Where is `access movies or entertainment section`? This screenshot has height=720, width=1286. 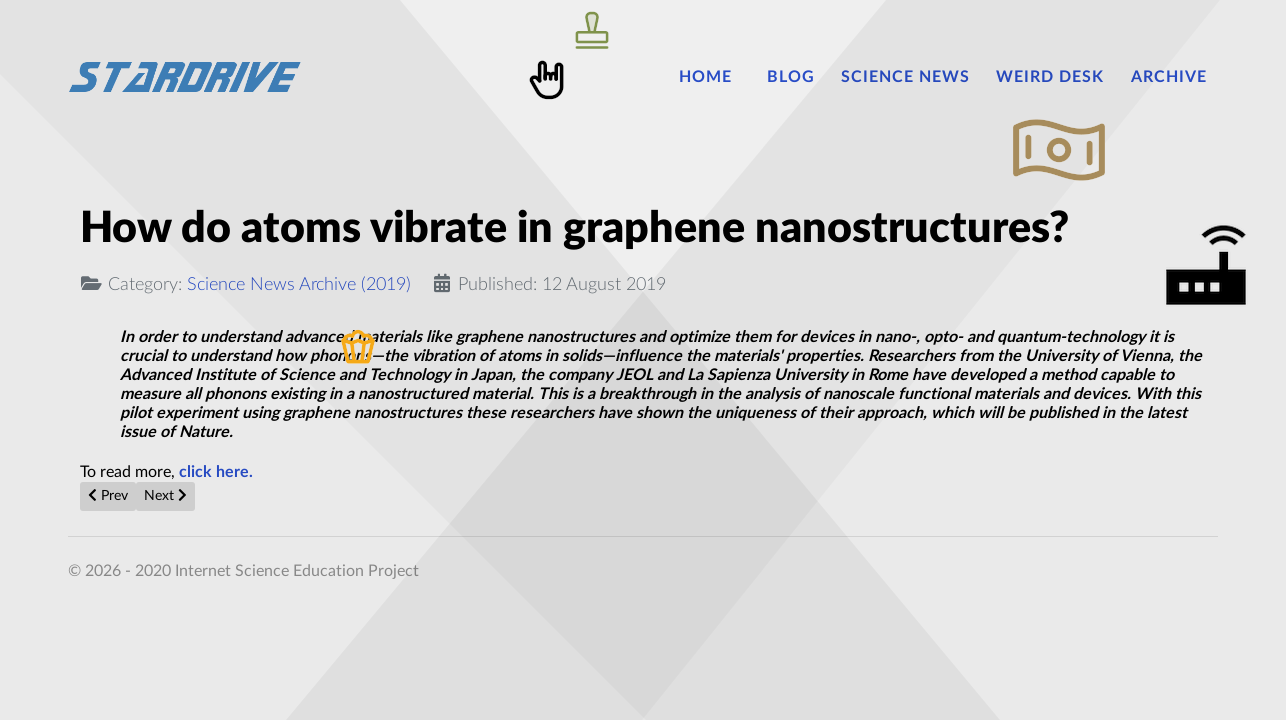 access movies or entertainment section is located at coordinates (358, 348).